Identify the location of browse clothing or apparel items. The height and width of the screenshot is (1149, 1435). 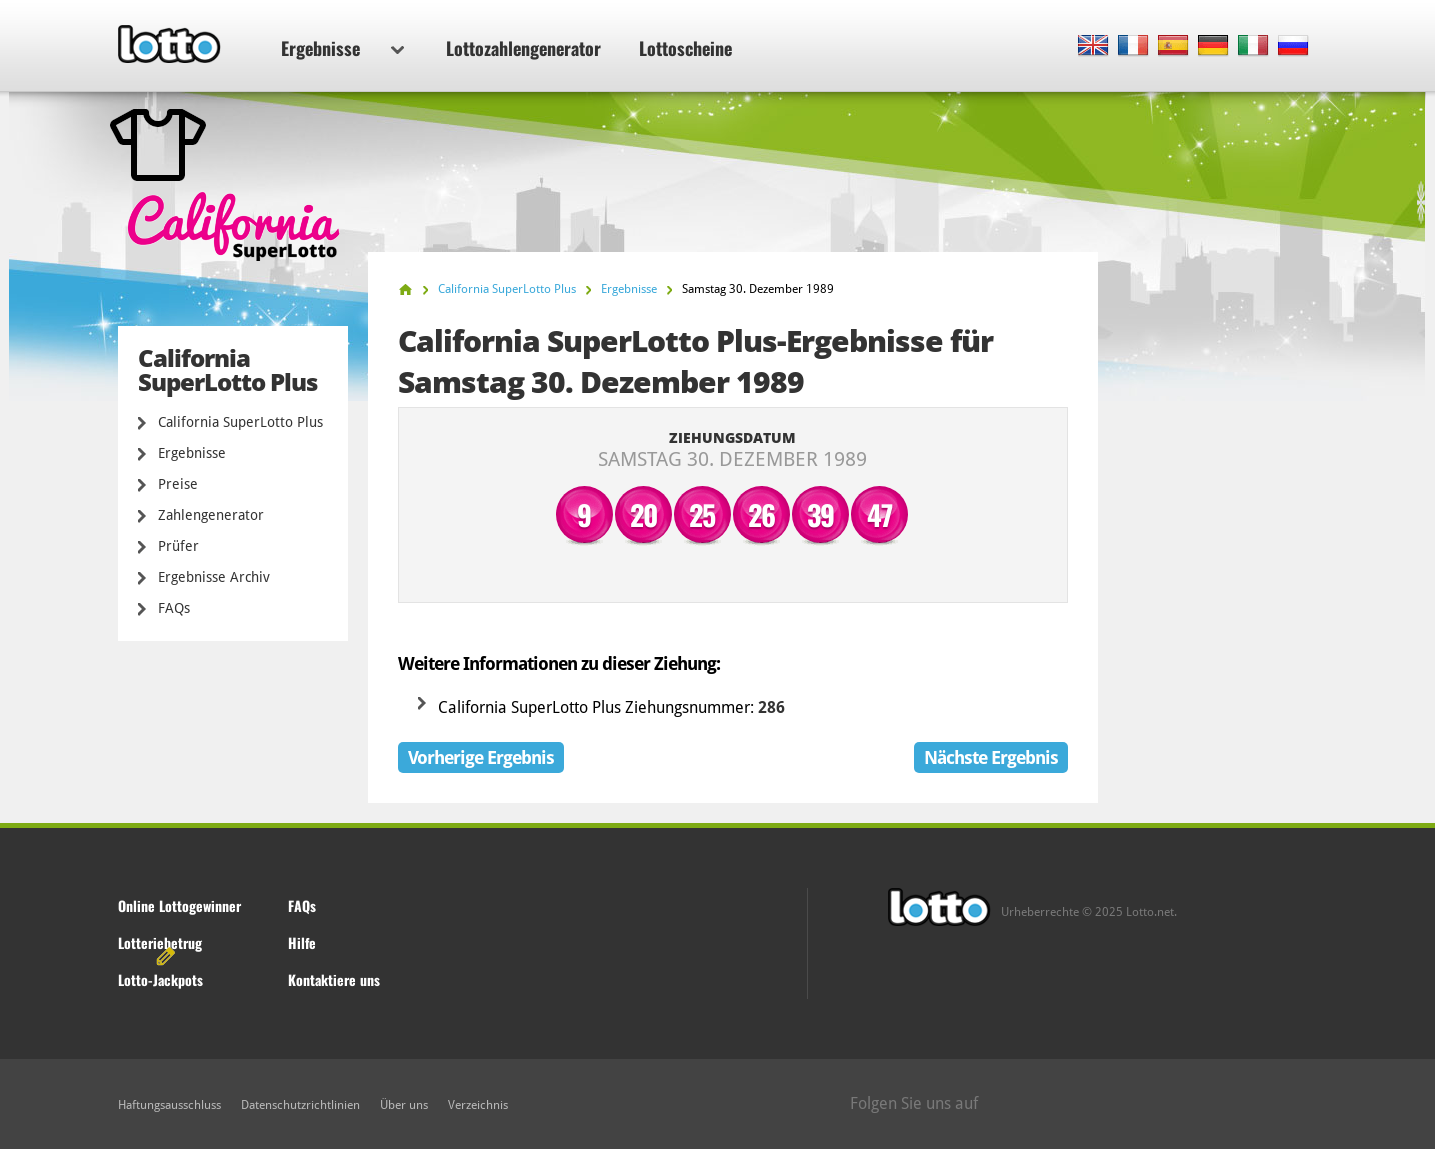
(158, 145).